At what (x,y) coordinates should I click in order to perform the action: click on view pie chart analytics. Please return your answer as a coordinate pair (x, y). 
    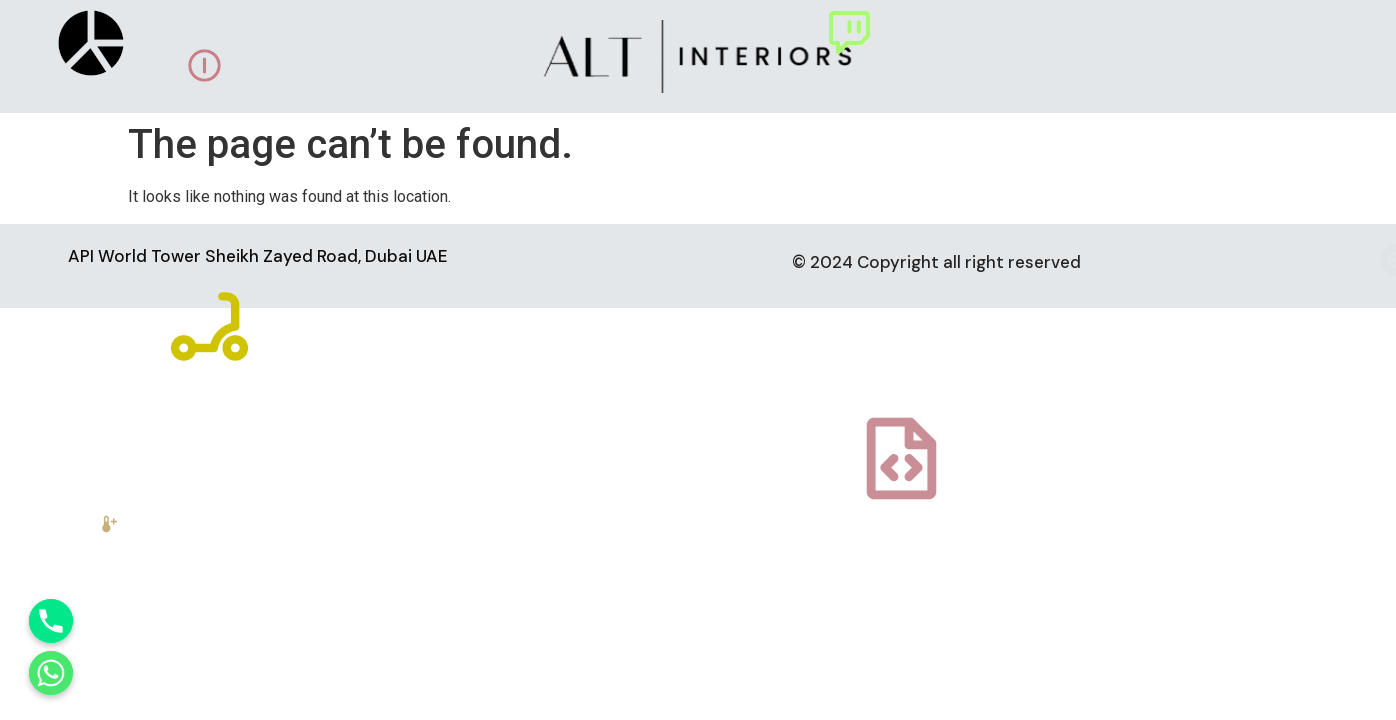
    Looking at the image, I should click on (91, 43).